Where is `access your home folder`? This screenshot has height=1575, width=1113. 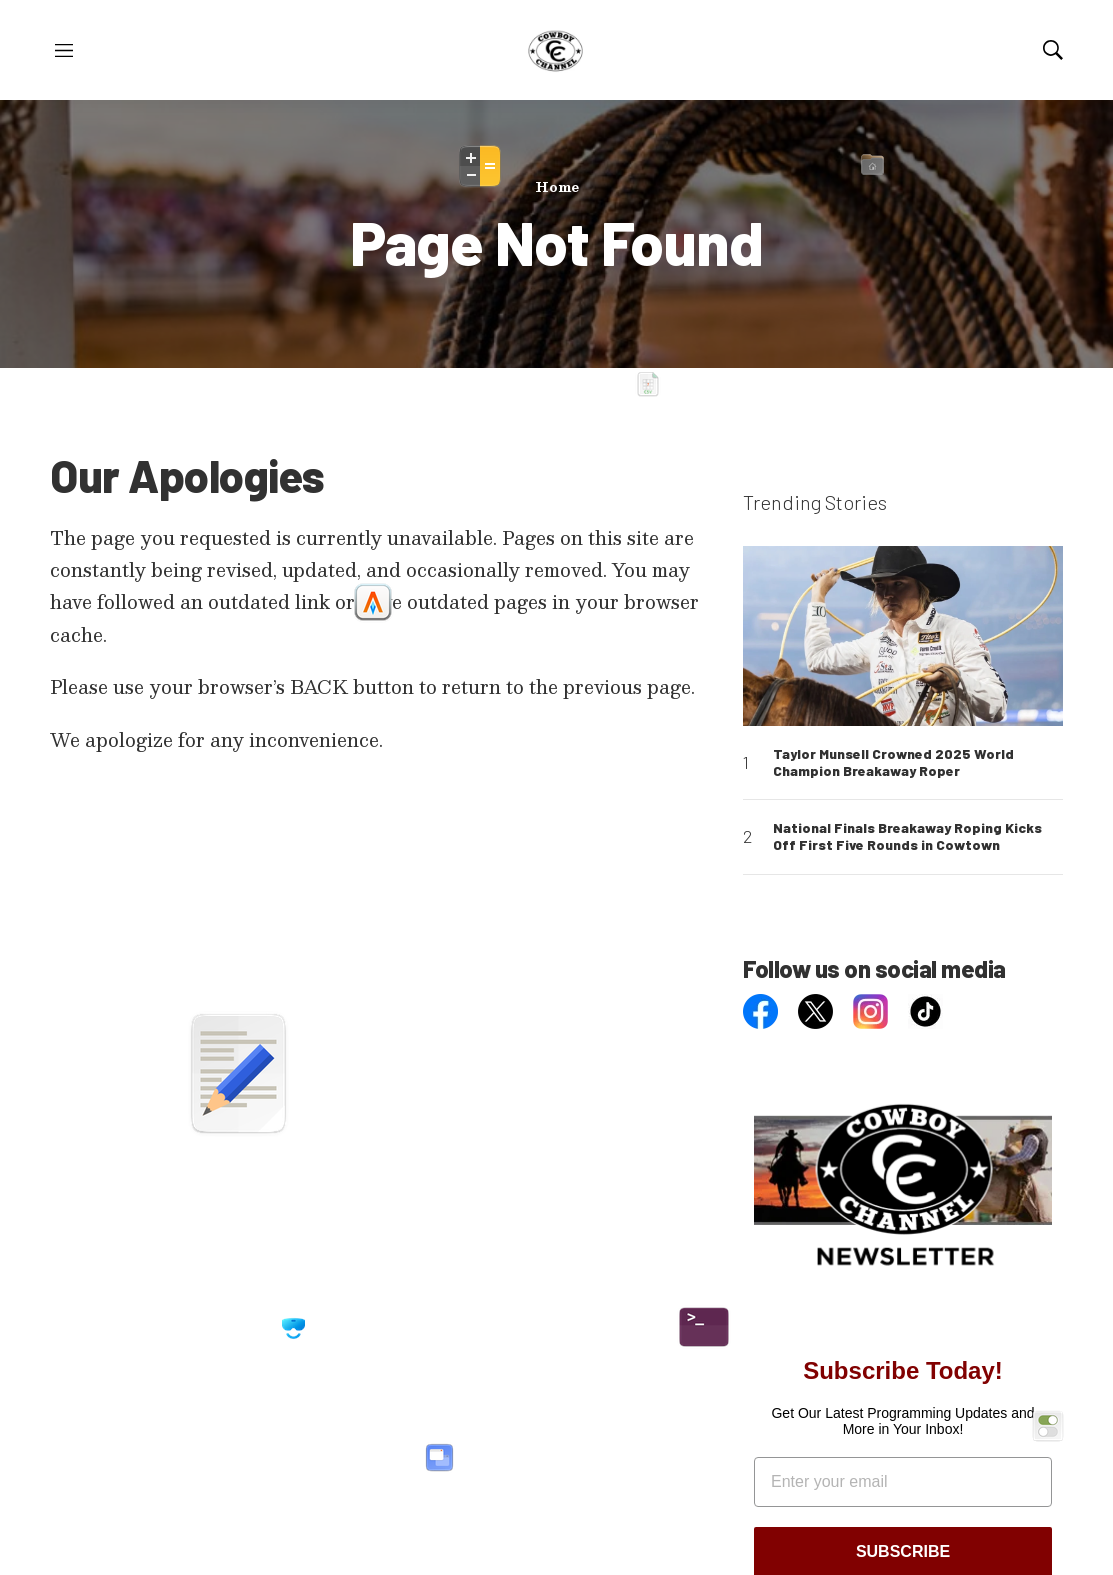
access your home folder is located at coordinates (872, 164).